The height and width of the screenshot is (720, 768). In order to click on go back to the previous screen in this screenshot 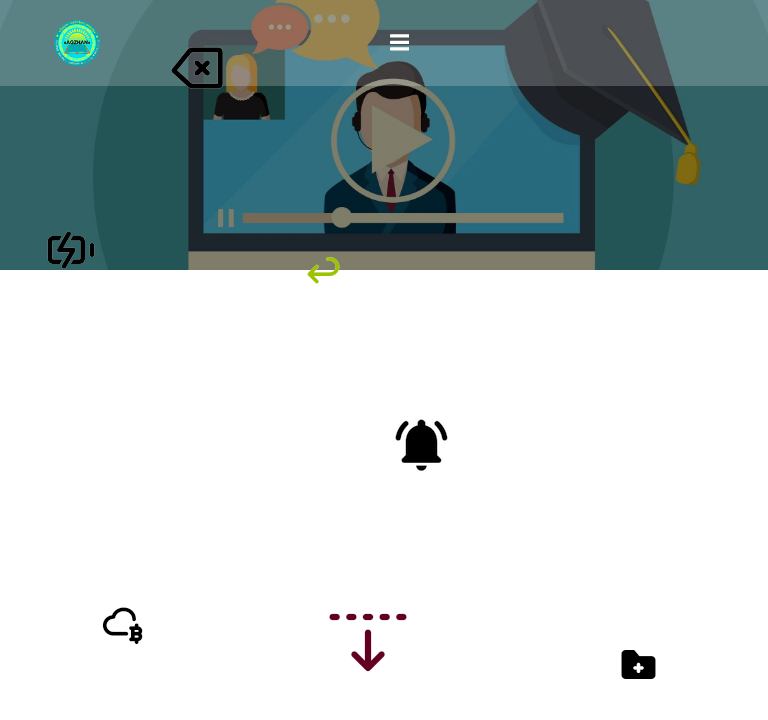, I will do `click(322, 268)`.